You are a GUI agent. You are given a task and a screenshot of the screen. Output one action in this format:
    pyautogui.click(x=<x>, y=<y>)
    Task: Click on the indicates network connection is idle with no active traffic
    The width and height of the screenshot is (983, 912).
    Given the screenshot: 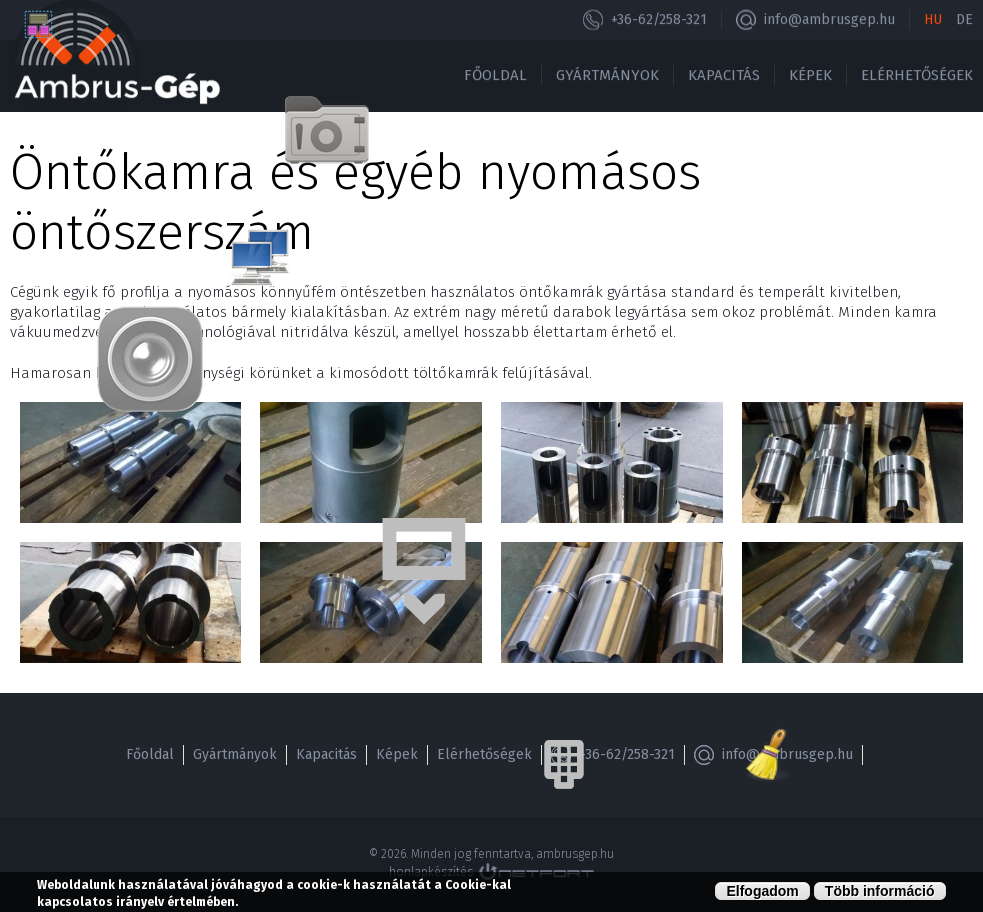 What is the action you would take?
    pyautogui.click(x=259, y=257)
    